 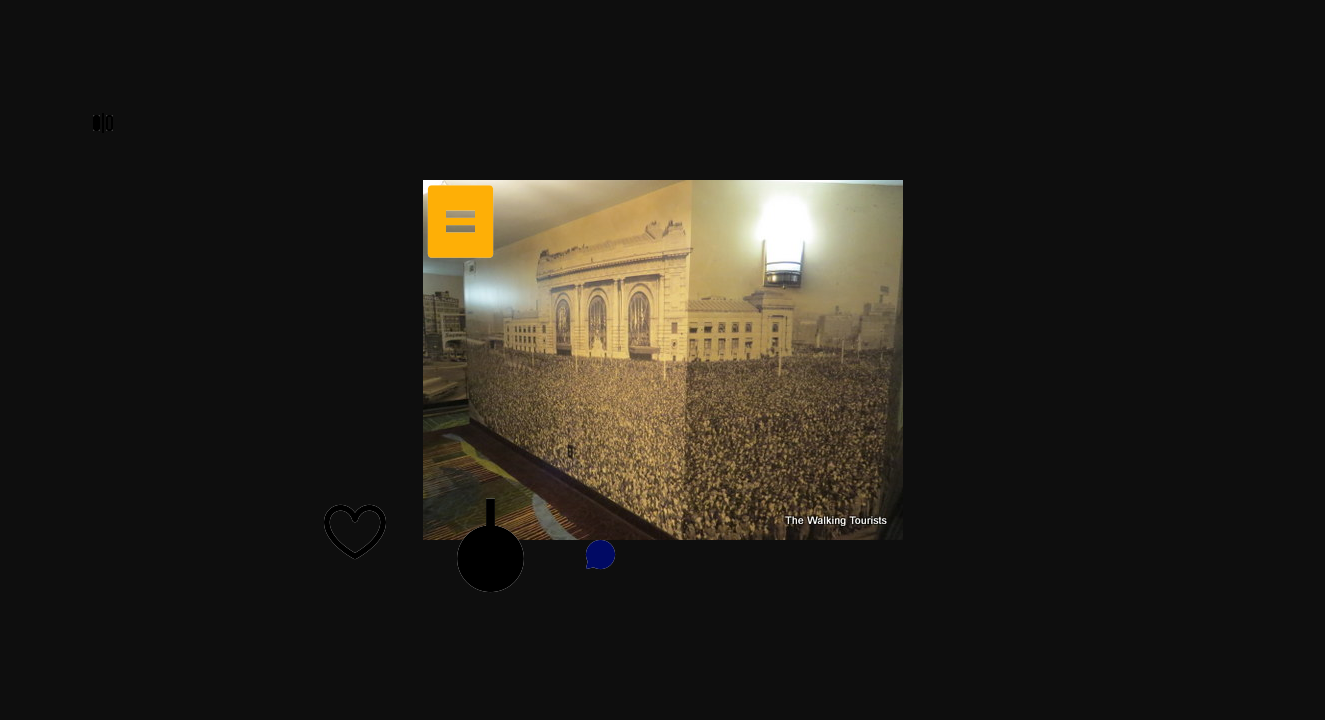 What do you see at coordinates (490, 547) in the screenshot?
I see `indicates gender-neutral or non-binary option` at bounding box center [490, 547].